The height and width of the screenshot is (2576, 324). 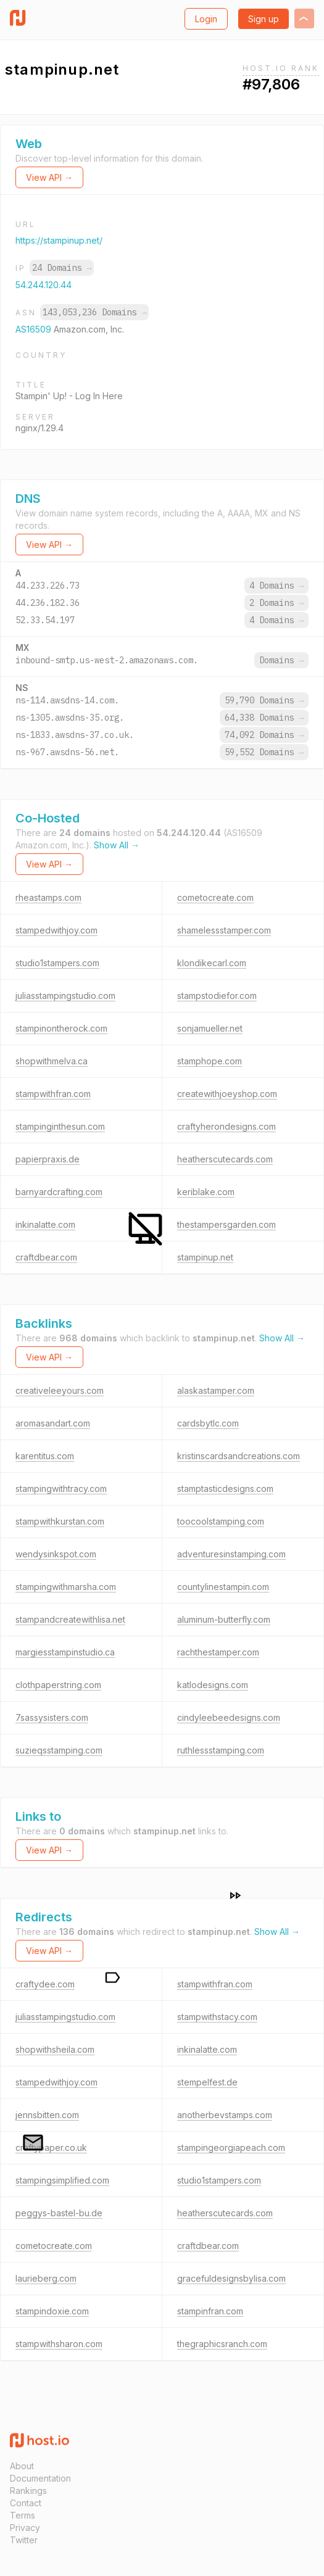 What do you see at coordinates (112, 1978) in the screenshot?
I see `add a label or tag to an item` at bounding box center [112, 1978].